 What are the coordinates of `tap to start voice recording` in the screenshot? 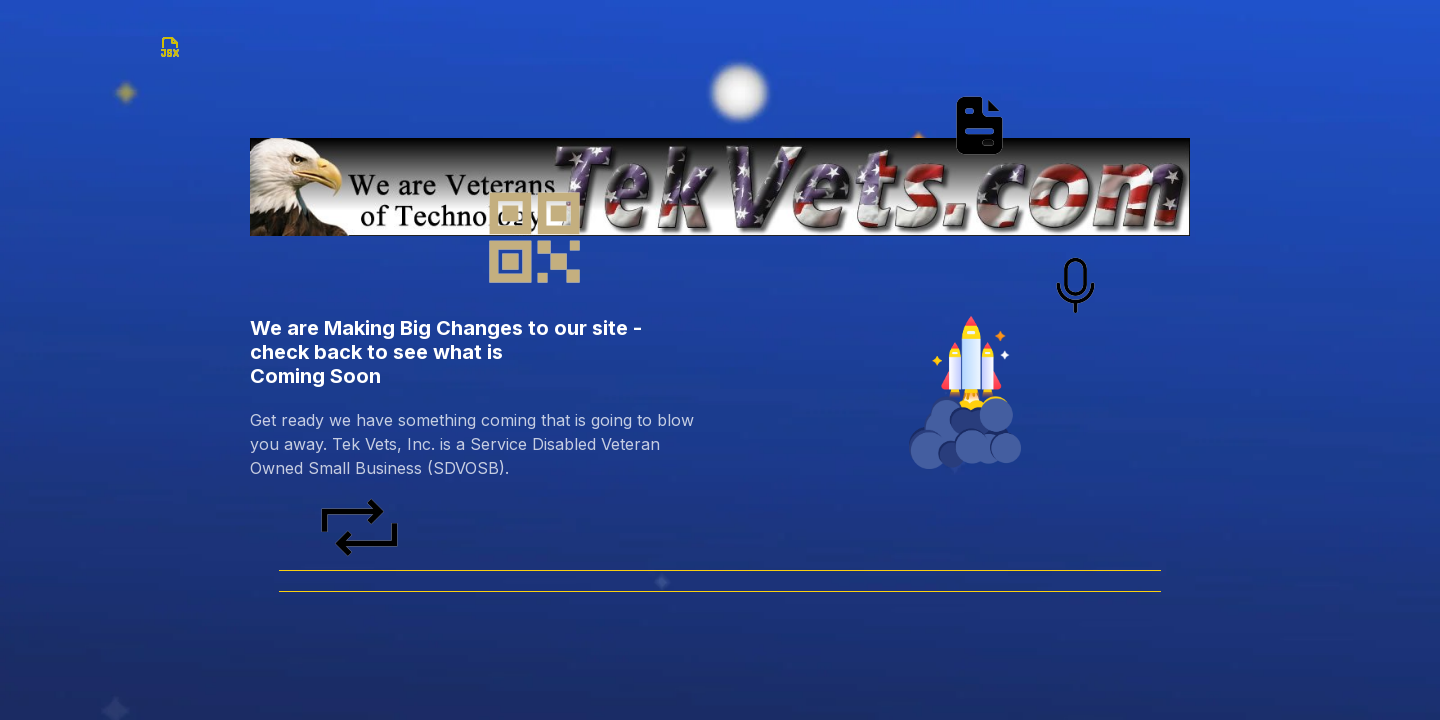 It's located at (1075, 284).